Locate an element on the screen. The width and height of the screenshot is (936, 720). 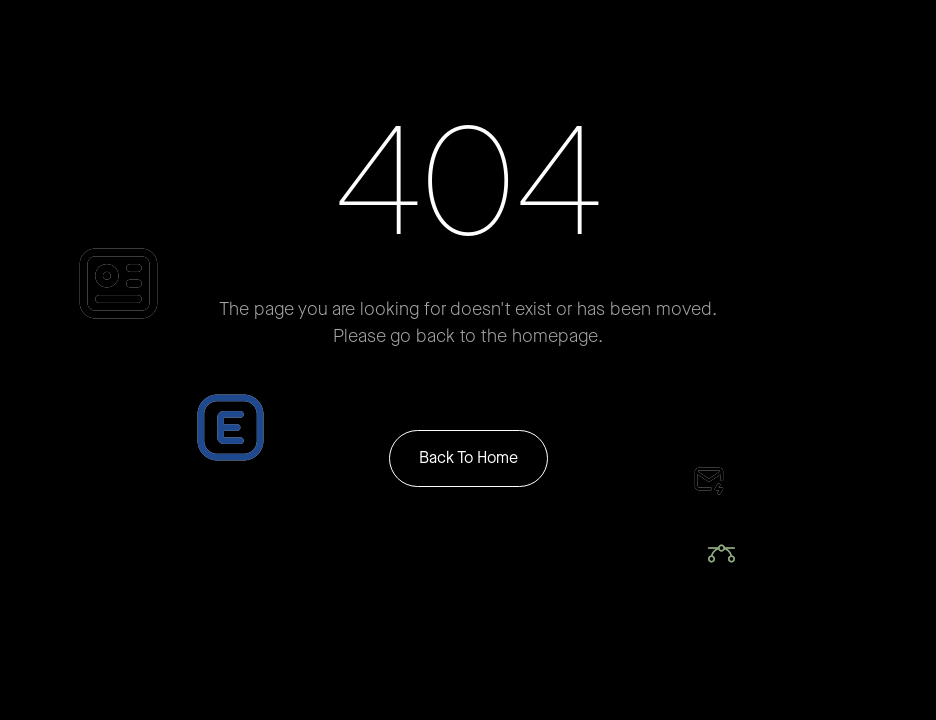
send message with high priority is located at coordinates (709, 479).